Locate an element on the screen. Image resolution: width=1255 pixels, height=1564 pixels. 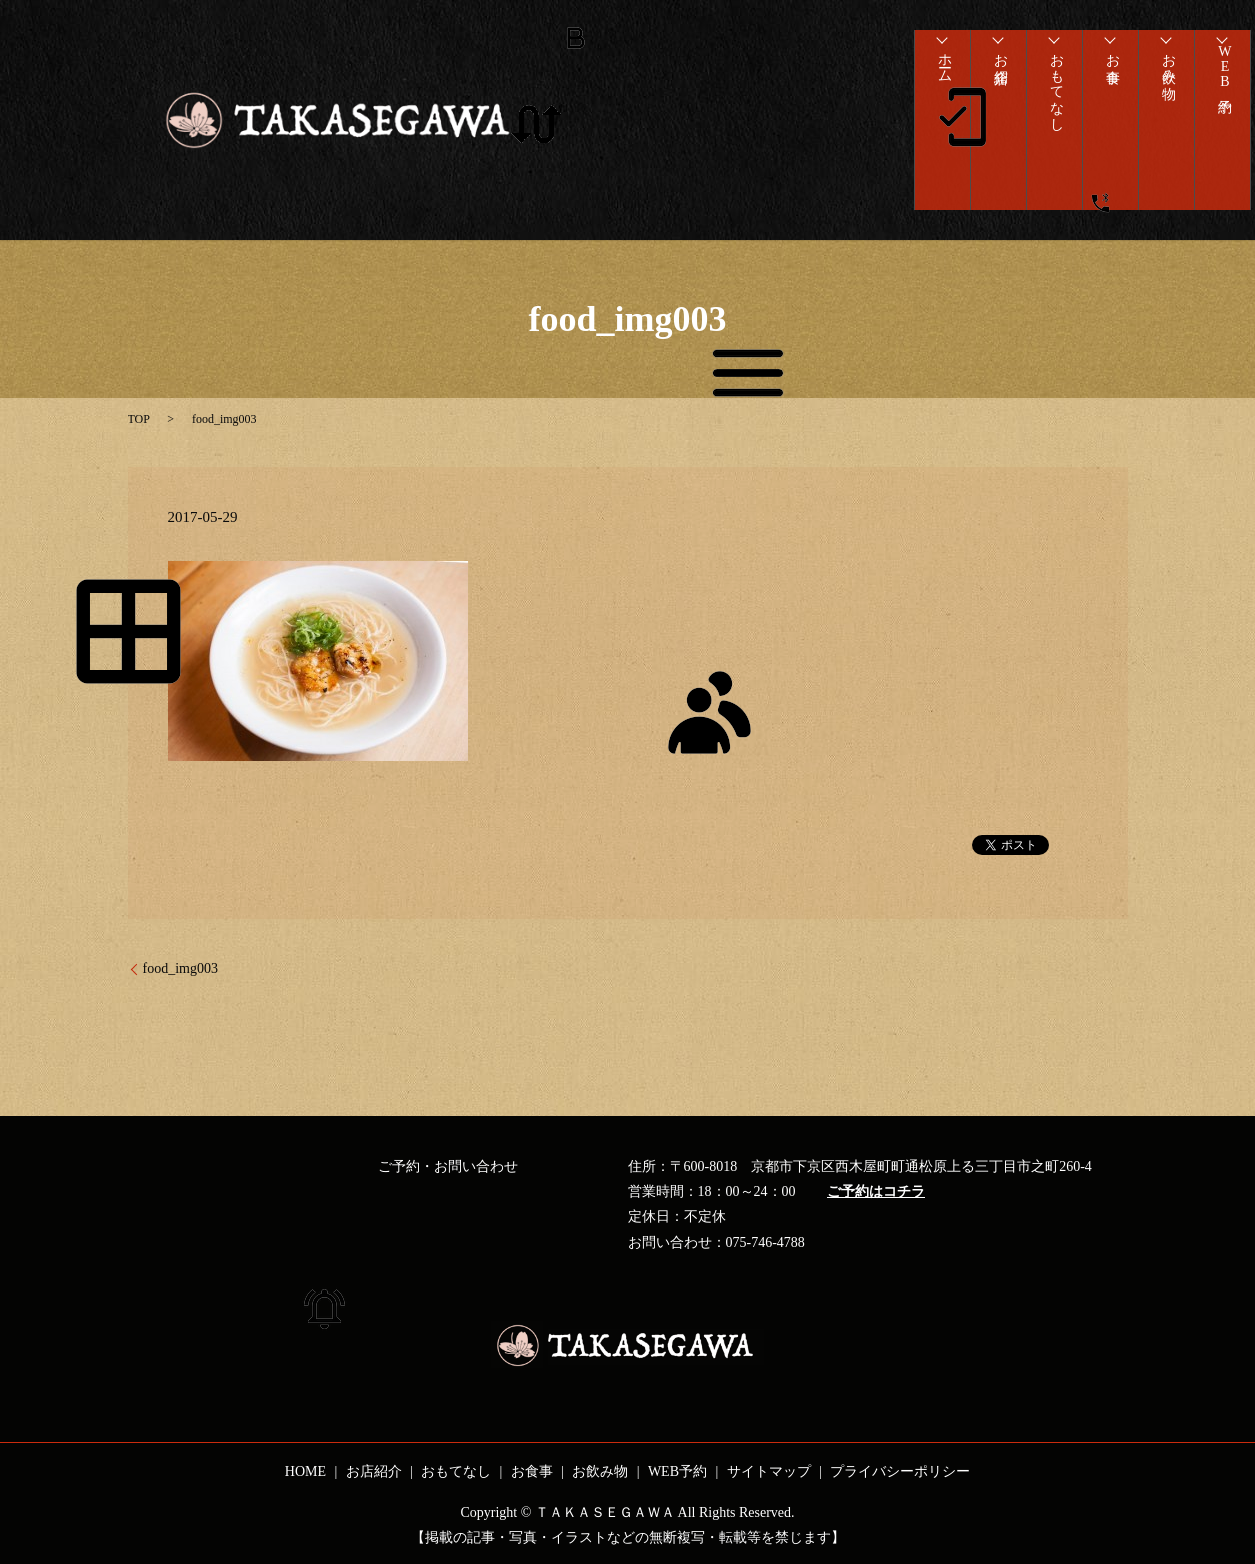
view friends list is located at coordinates (709, 712).